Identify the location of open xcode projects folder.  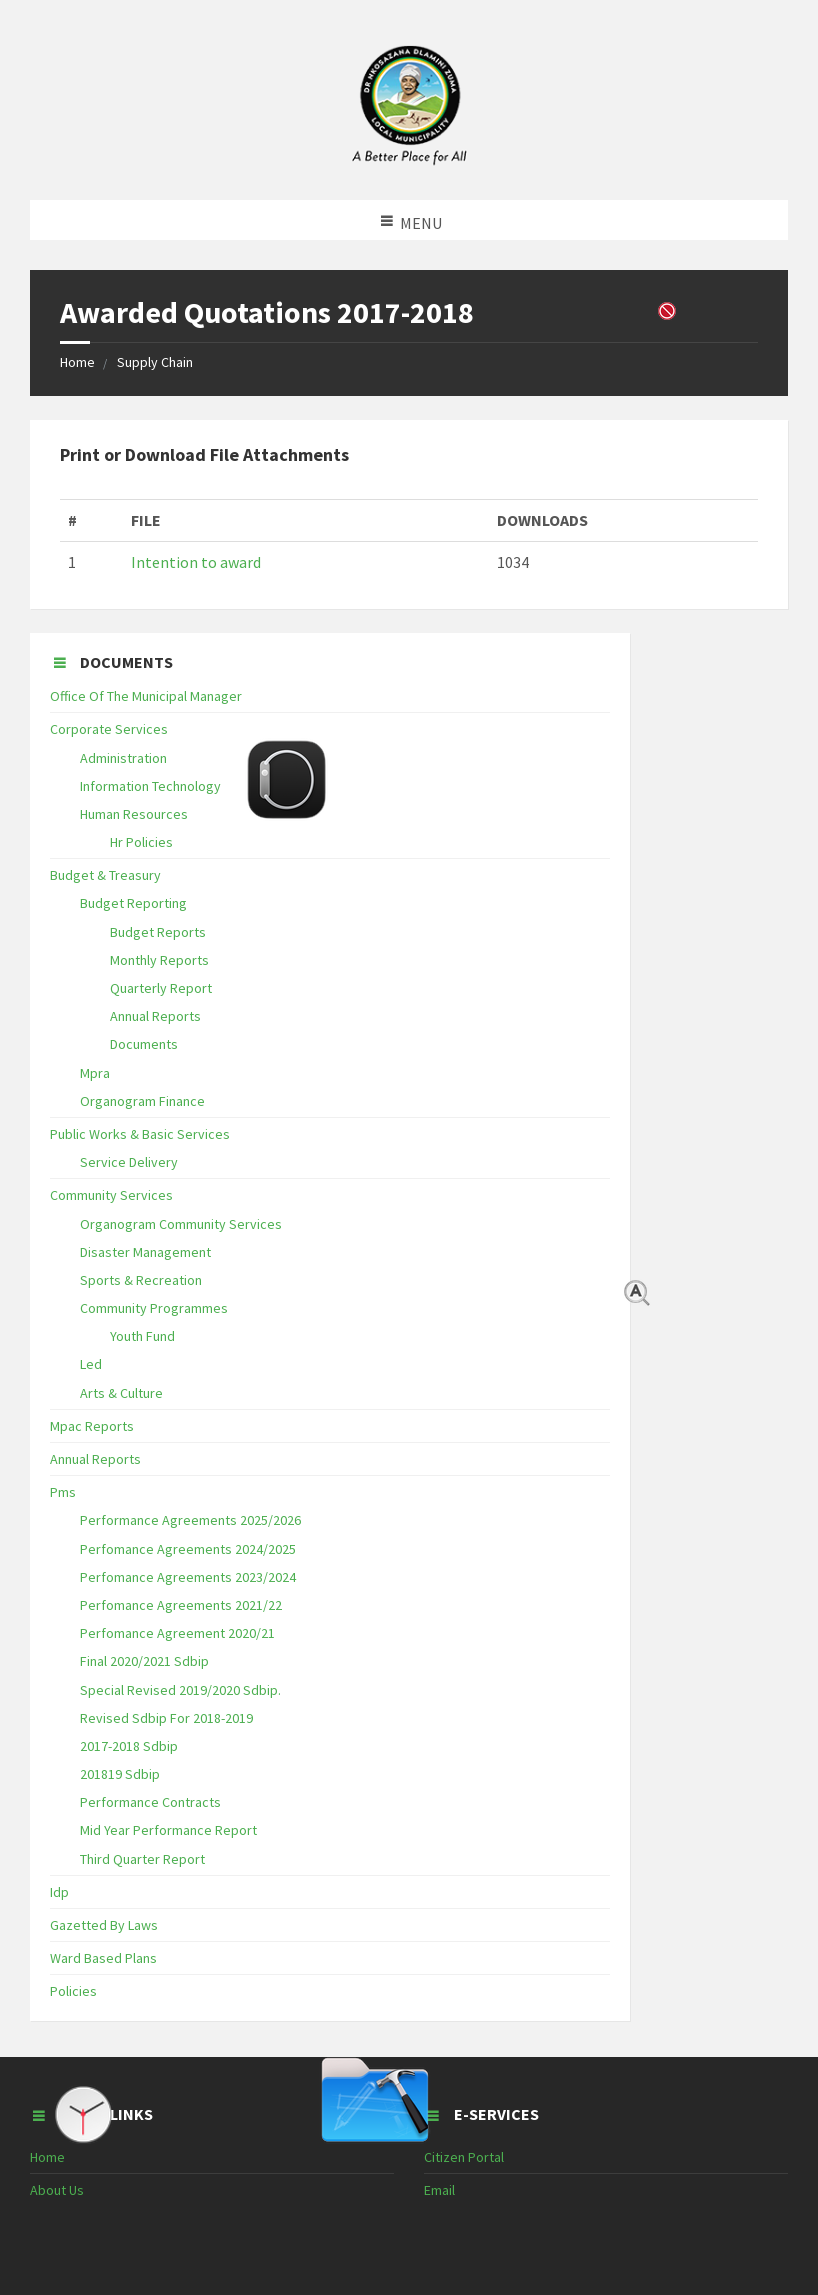
(374, 2102).